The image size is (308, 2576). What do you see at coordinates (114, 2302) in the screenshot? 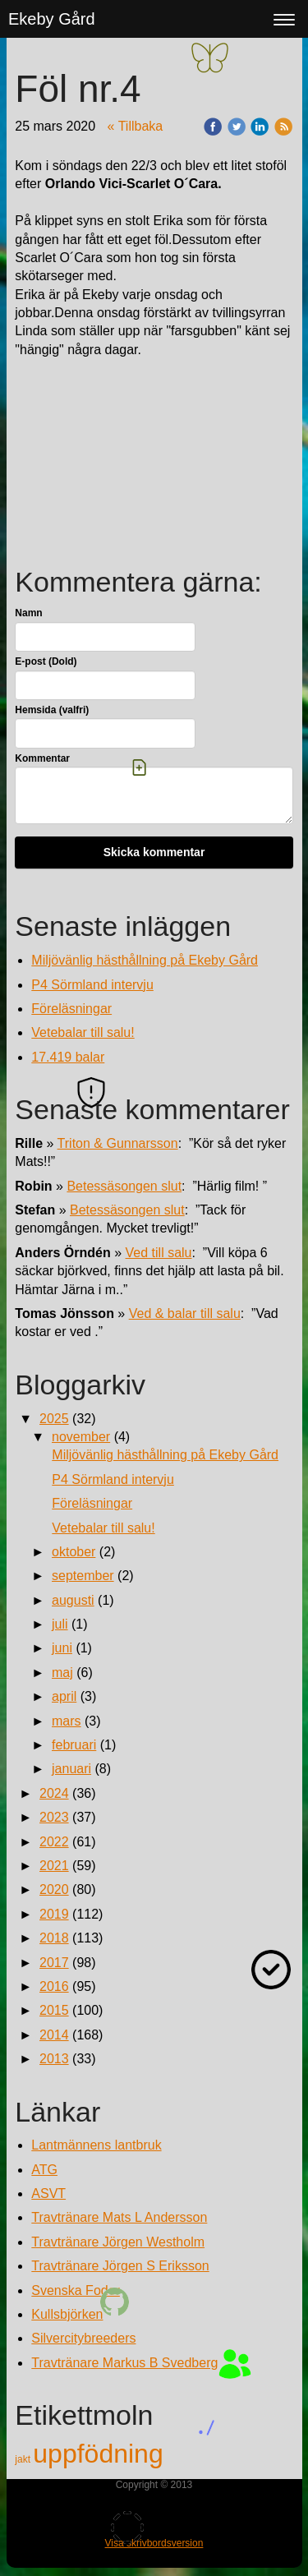
I see `view project on github` at bounding box center [114, 2302].